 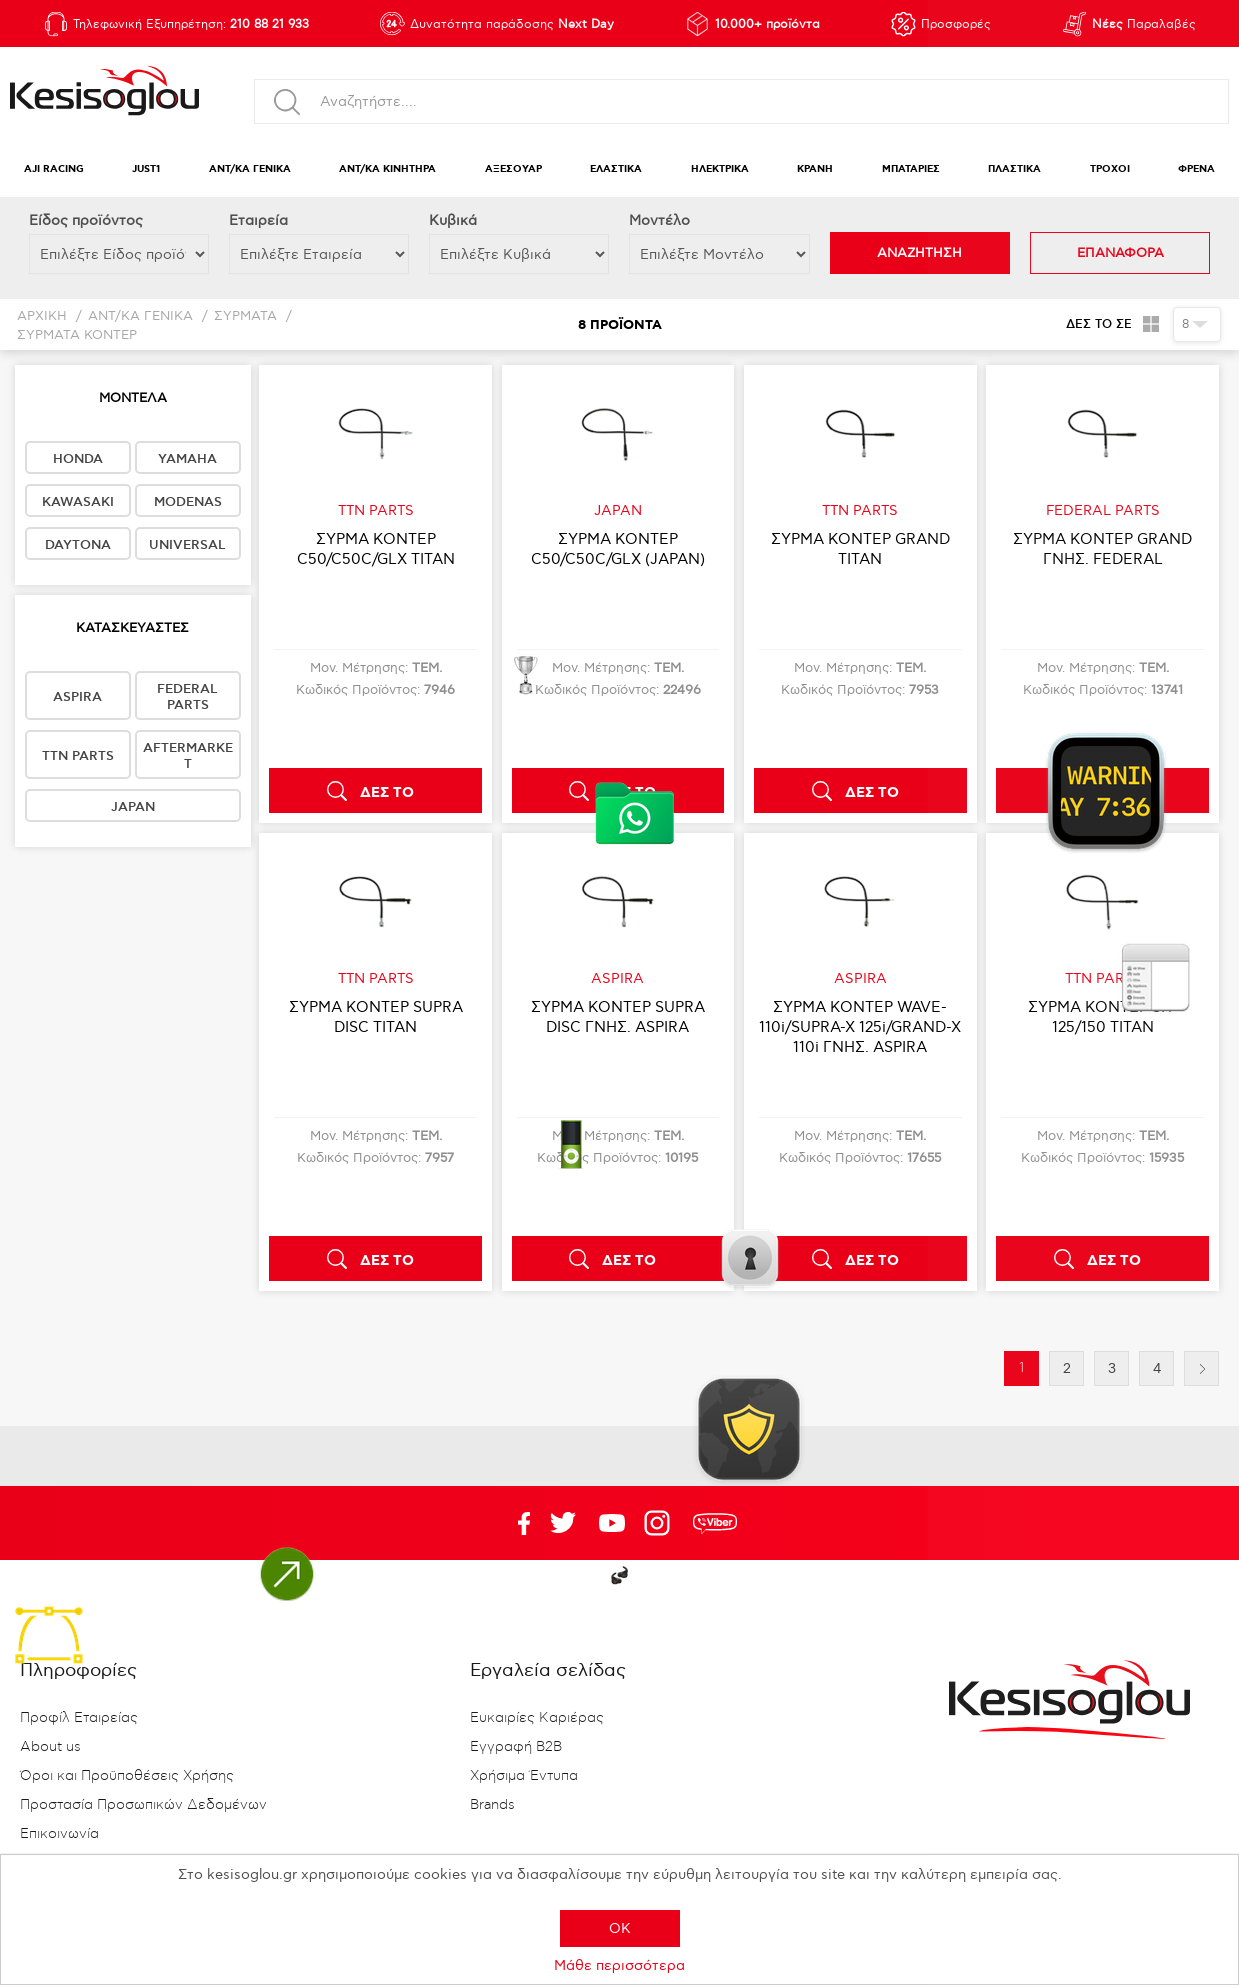 What do you see at coordinates (1106, 791) in the screenshot?
I see `open the console app to view system logs` at bounding box center [1106, 791].